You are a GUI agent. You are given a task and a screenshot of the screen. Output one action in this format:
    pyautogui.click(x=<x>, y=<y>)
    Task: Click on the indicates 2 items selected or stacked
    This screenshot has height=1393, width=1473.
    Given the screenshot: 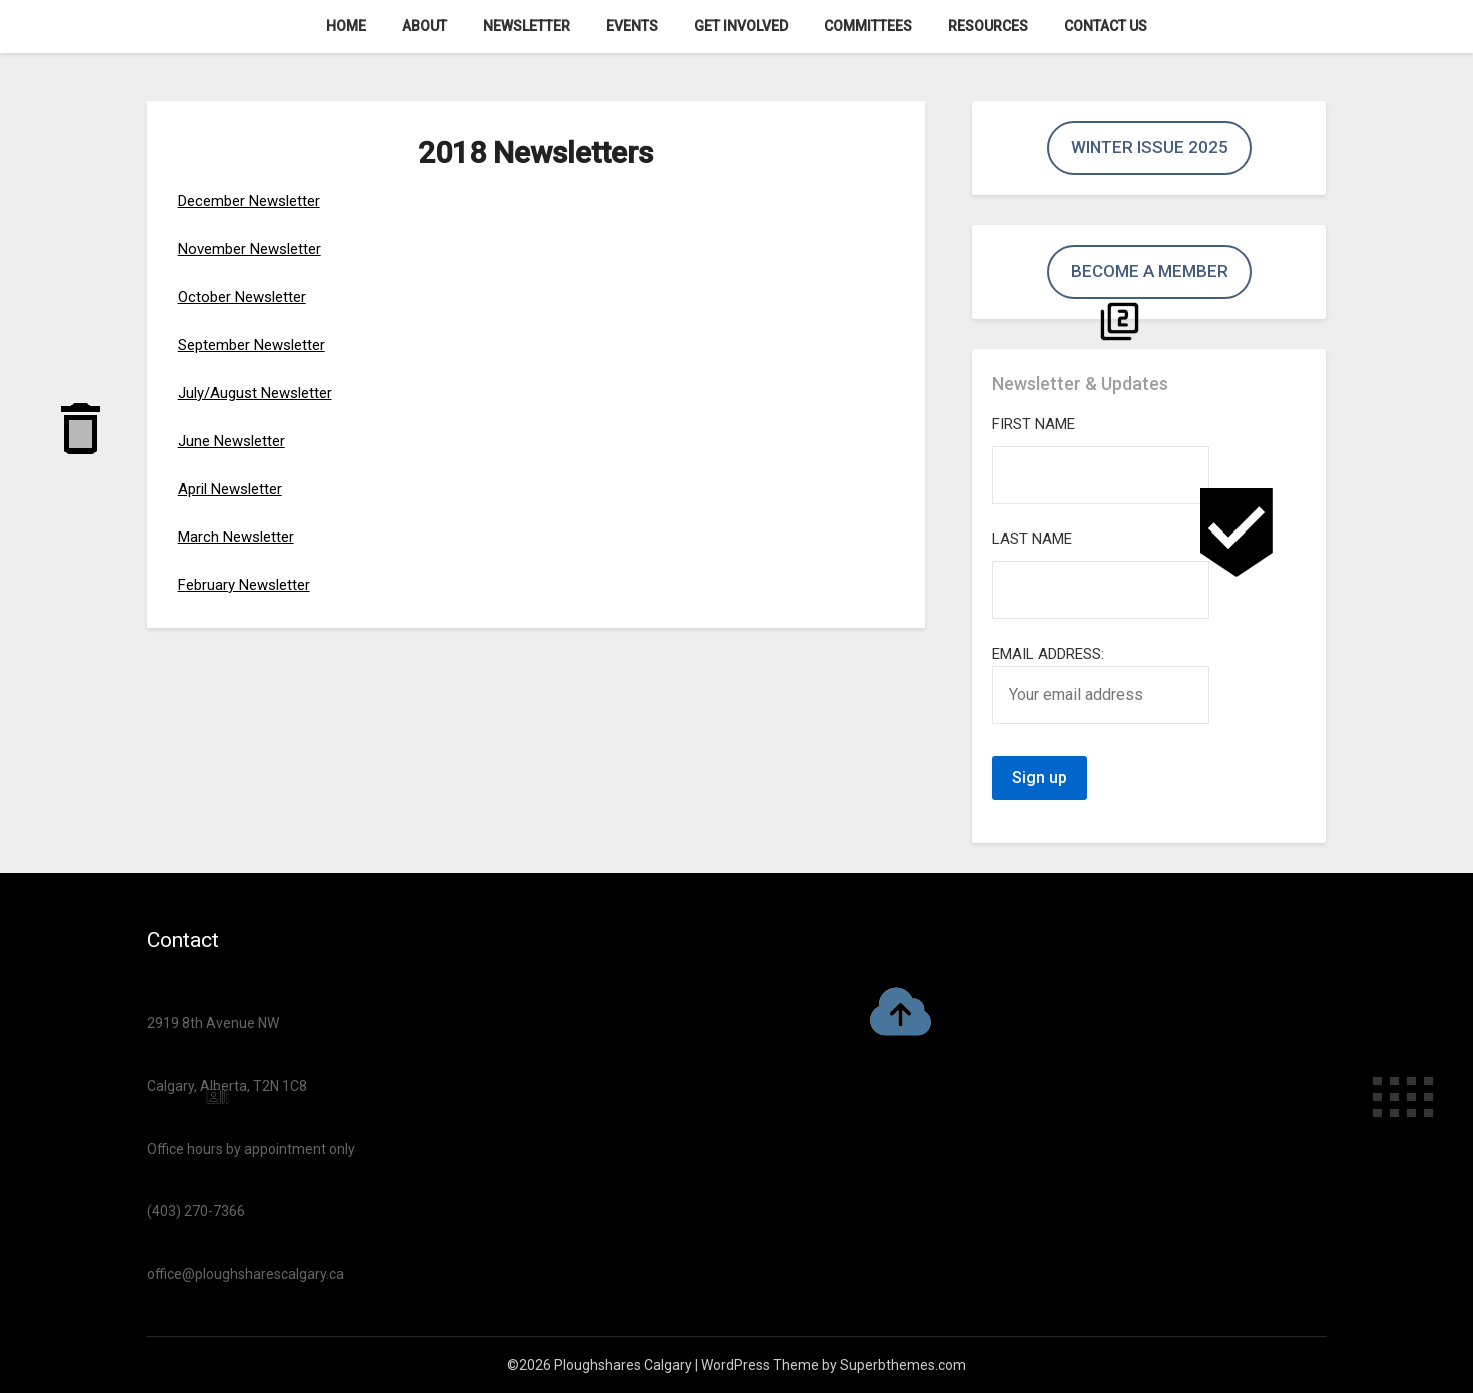 What is the action you would take?
    pyautogui.click(x=1119, y=321)
    